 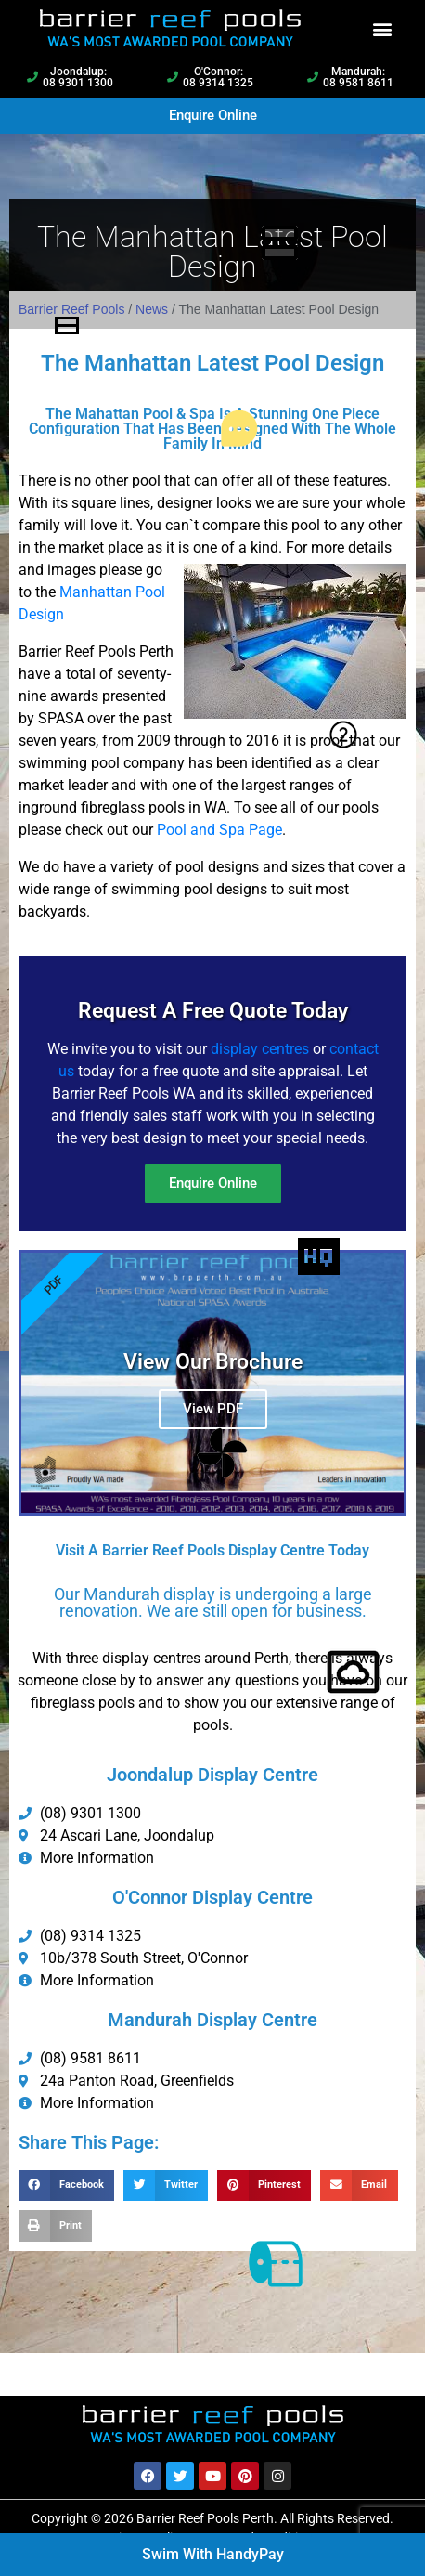 What do you see at coordinates (238, 429) in the screenshot?
I see `open chat or messaging` at bounding box center [238, 429].